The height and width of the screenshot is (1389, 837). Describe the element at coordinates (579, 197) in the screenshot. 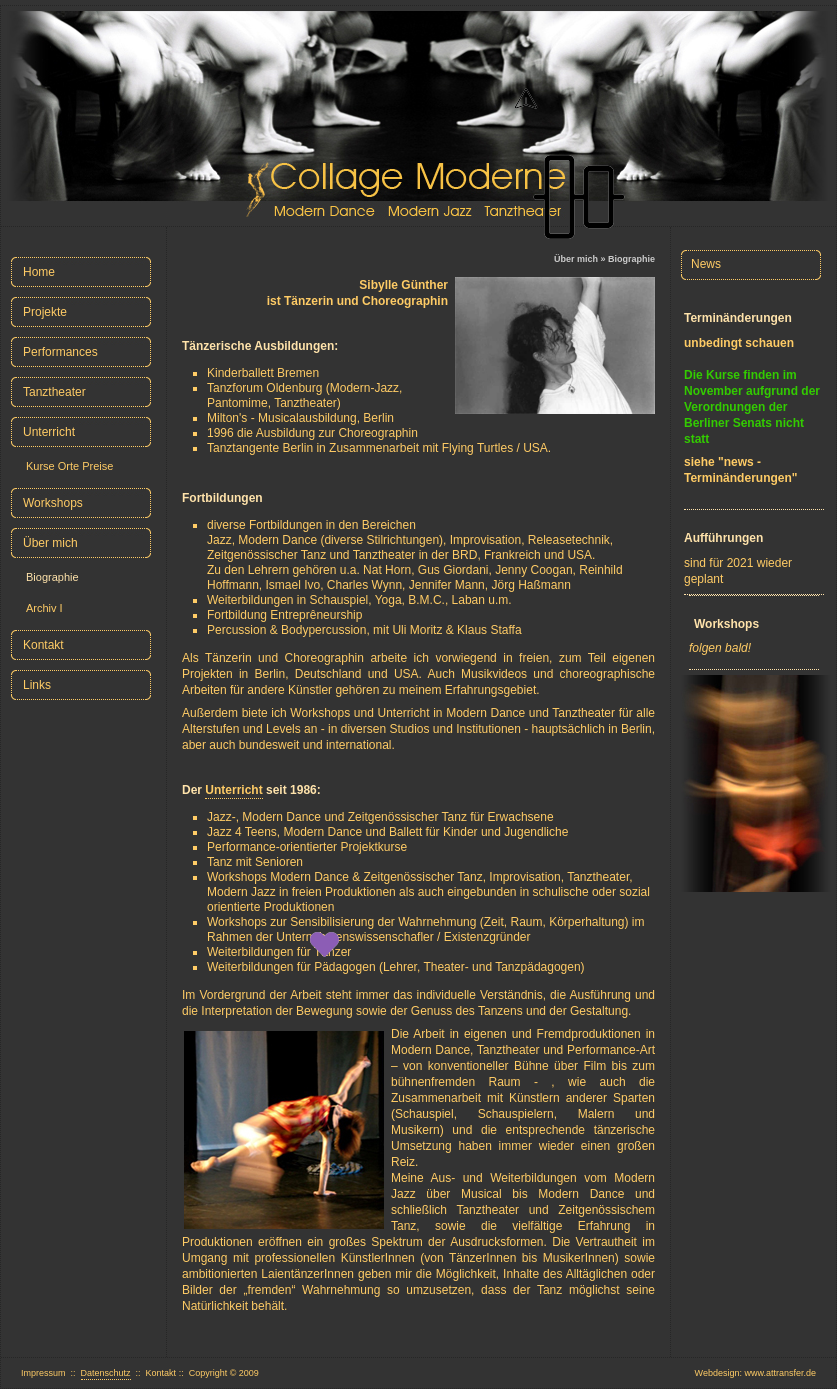

I see `align selected objects to vertical center` at that location.